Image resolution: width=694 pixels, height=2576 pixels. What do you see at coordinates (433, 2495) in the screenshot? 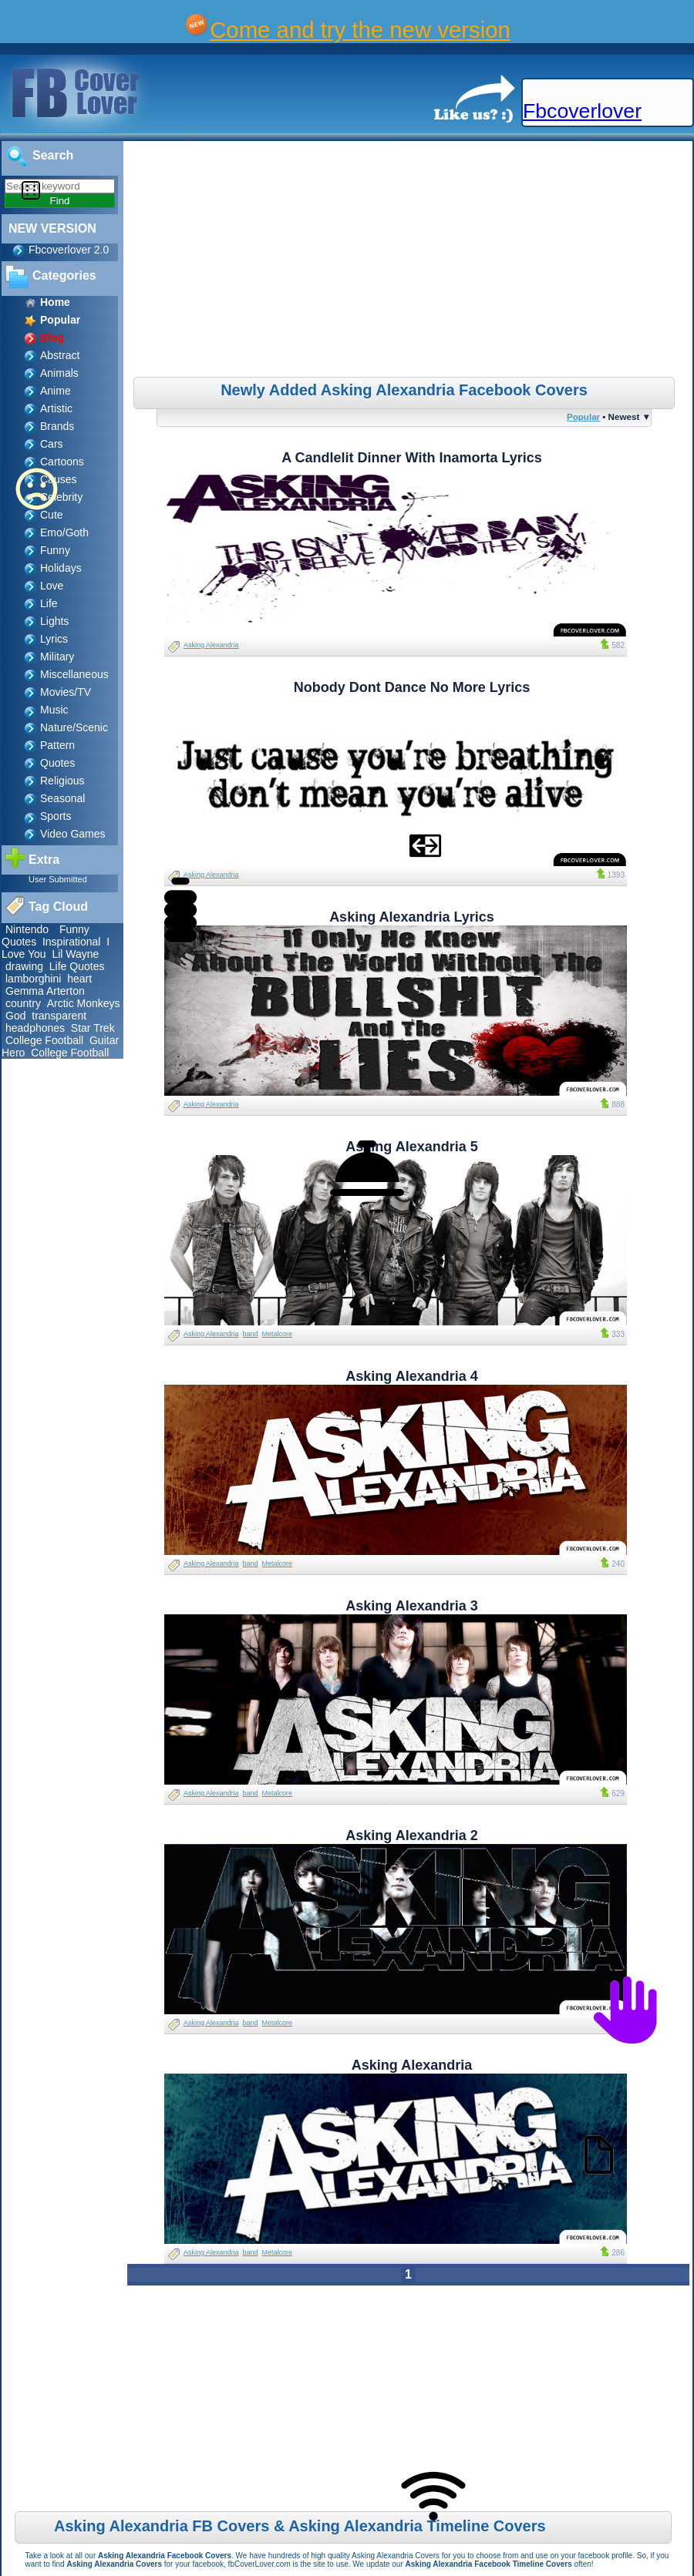
I see `indicates strong wifi signal strength` at bounding box center [433, 2495].